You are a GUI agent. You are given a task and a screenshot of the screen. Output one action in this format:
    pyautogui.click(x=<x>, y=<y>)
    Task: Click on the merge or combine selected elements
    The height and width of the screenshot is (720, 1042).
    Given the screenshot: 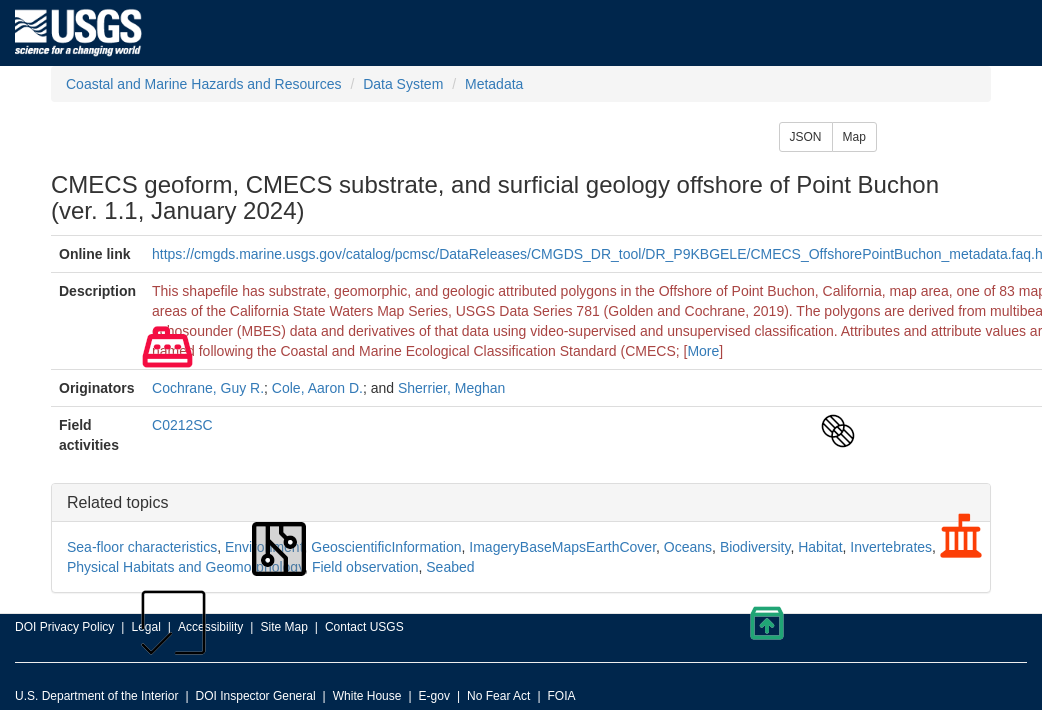 What is the action you would take?
    pyautogui.click(x=838, y=431)
    